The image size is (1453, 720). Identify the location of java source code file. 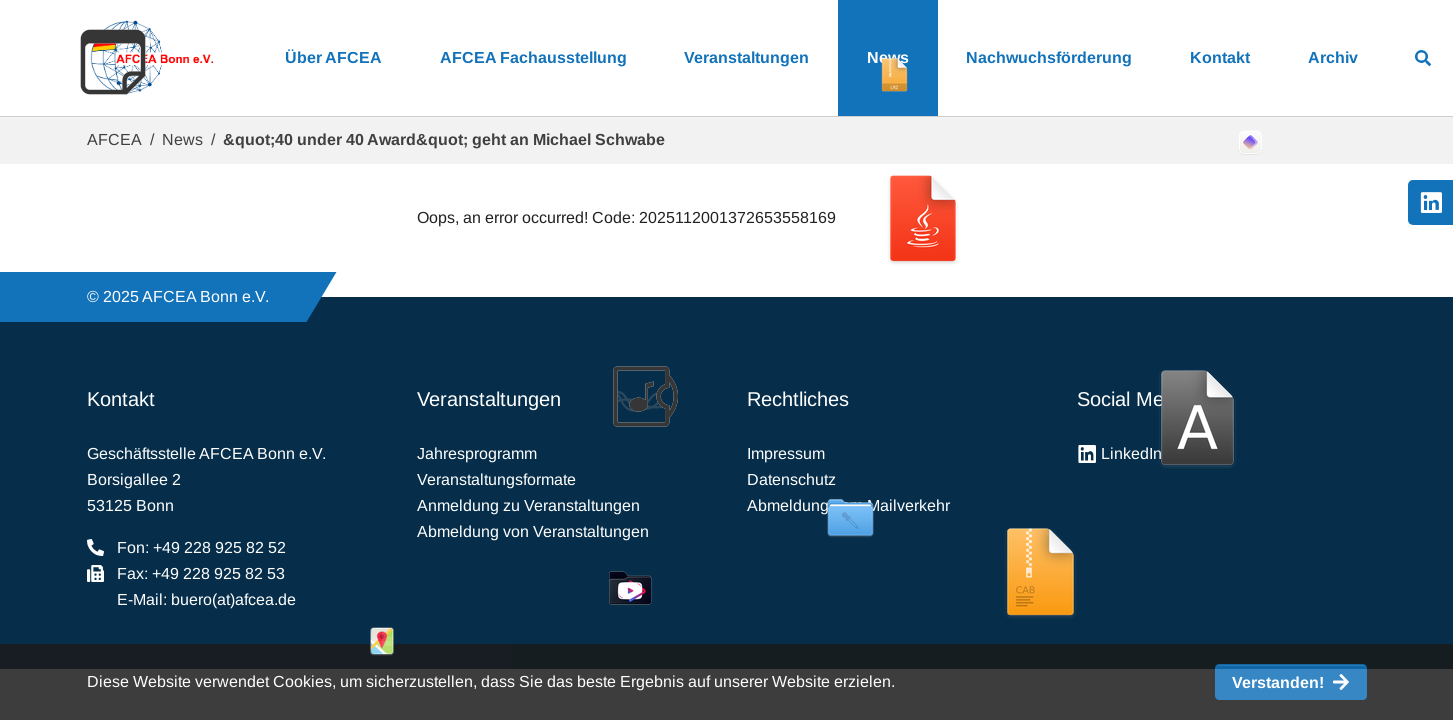
(923, 220).